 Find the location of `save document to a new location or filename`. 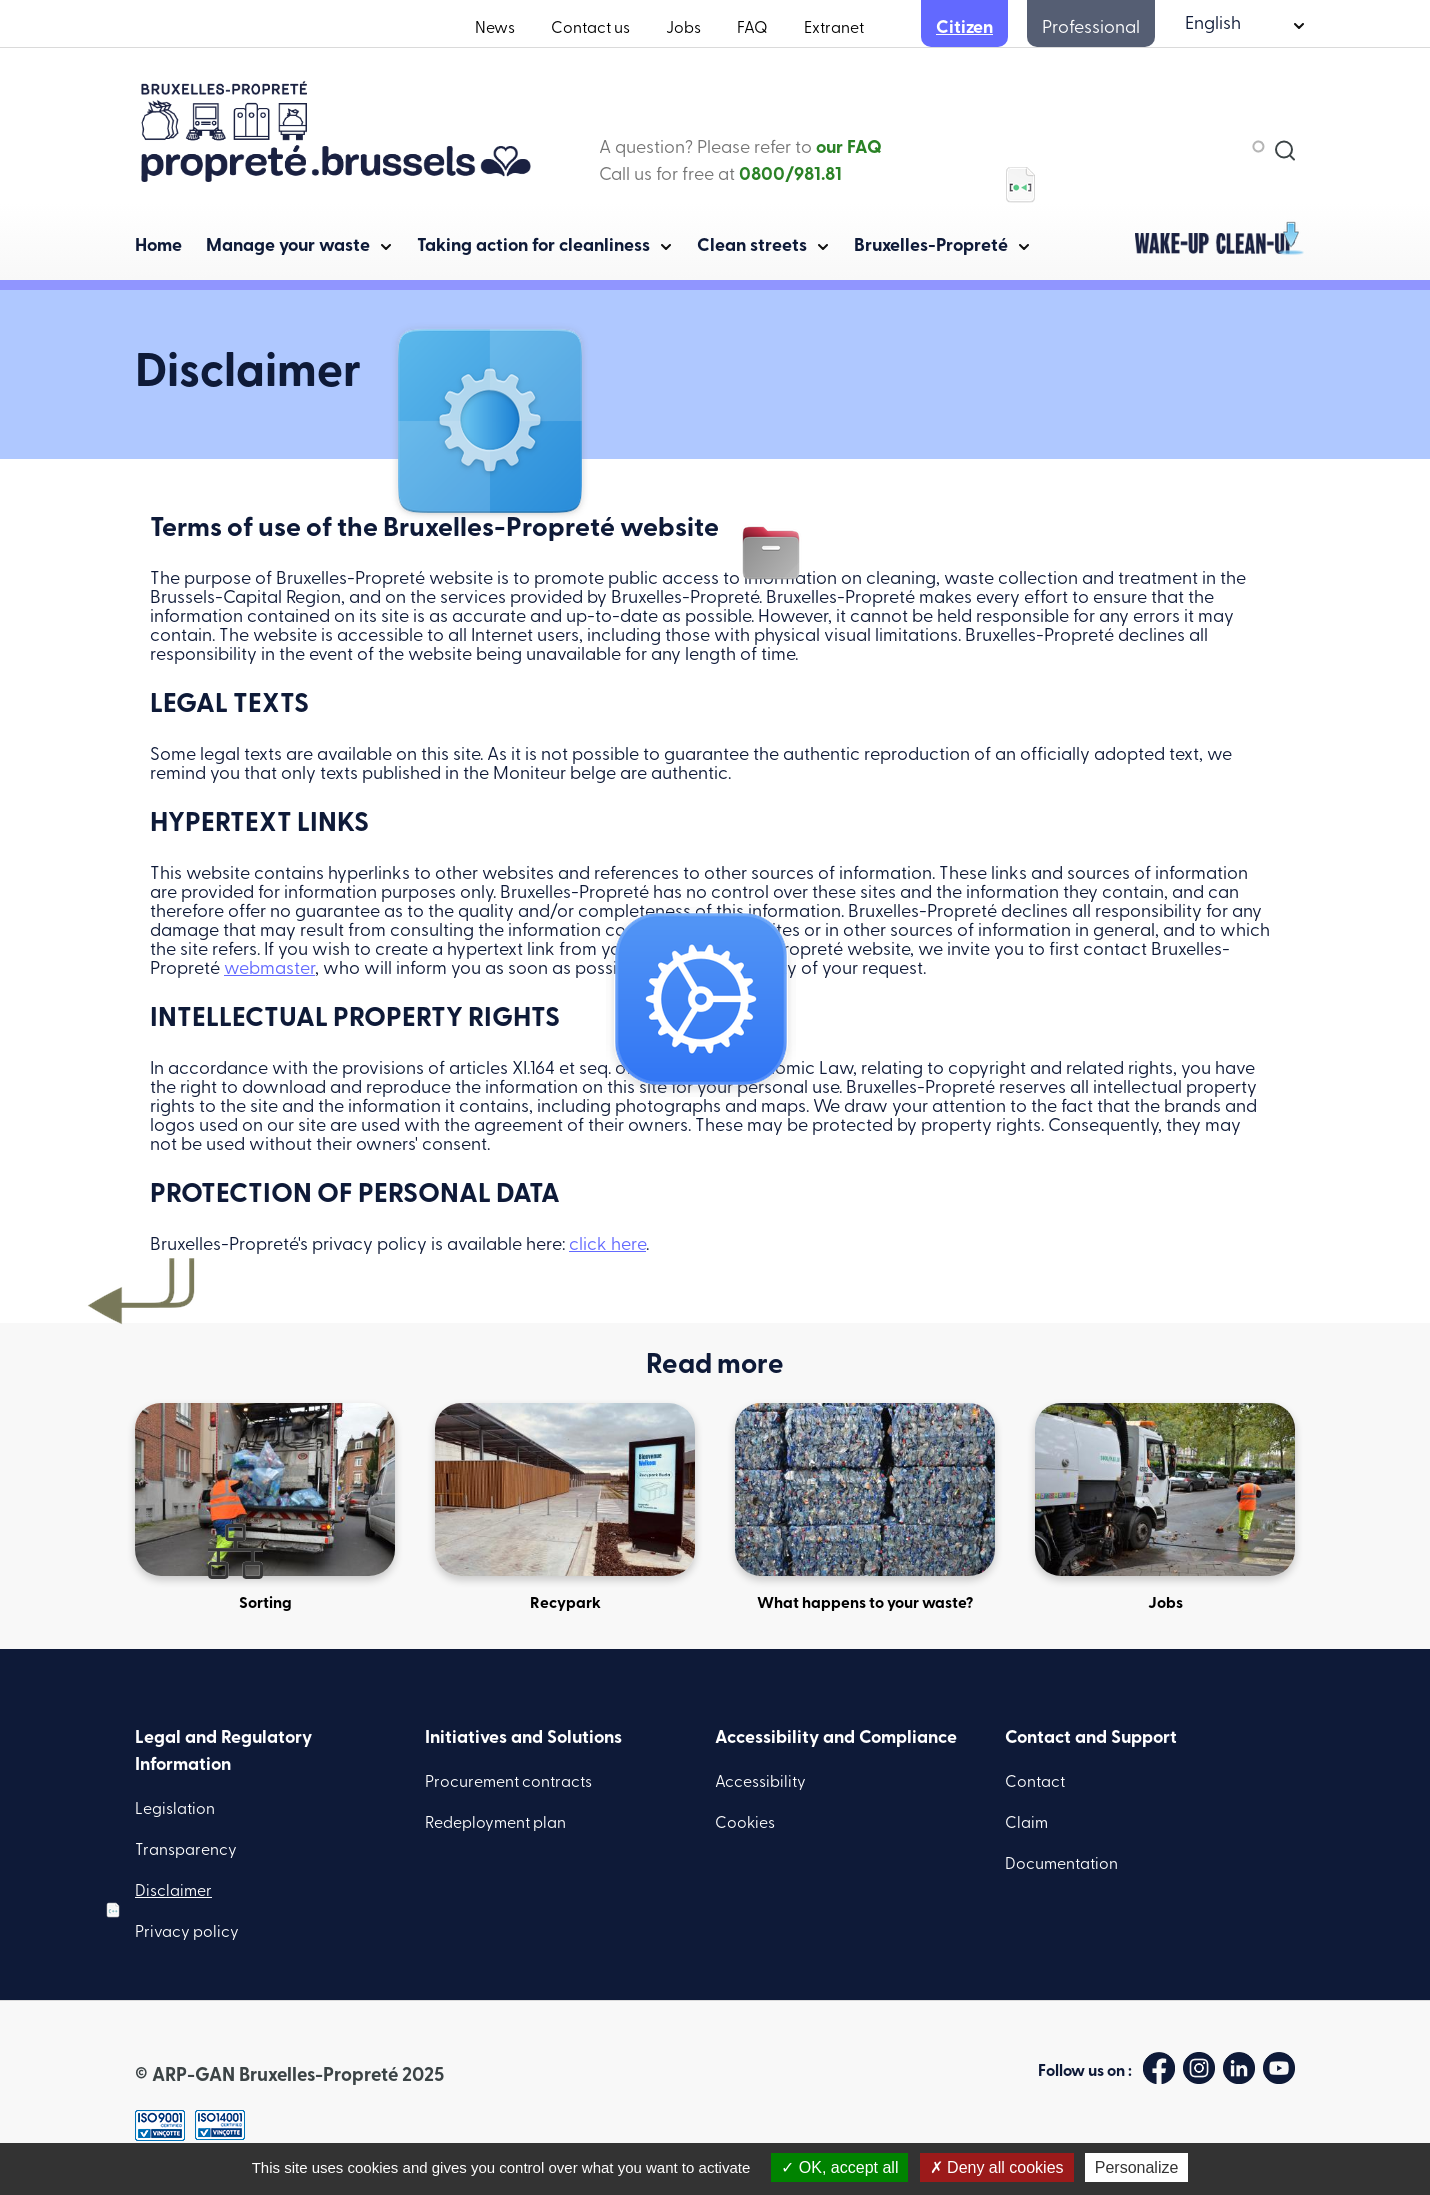

save document to a new location or filename is located at coordinates (1291, 235).